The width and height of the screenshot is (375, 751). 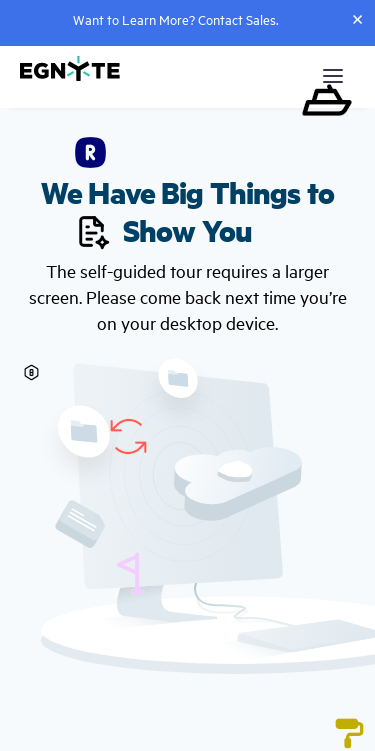 I want to click on mark or flag an important item, so click(x=133, y=573).